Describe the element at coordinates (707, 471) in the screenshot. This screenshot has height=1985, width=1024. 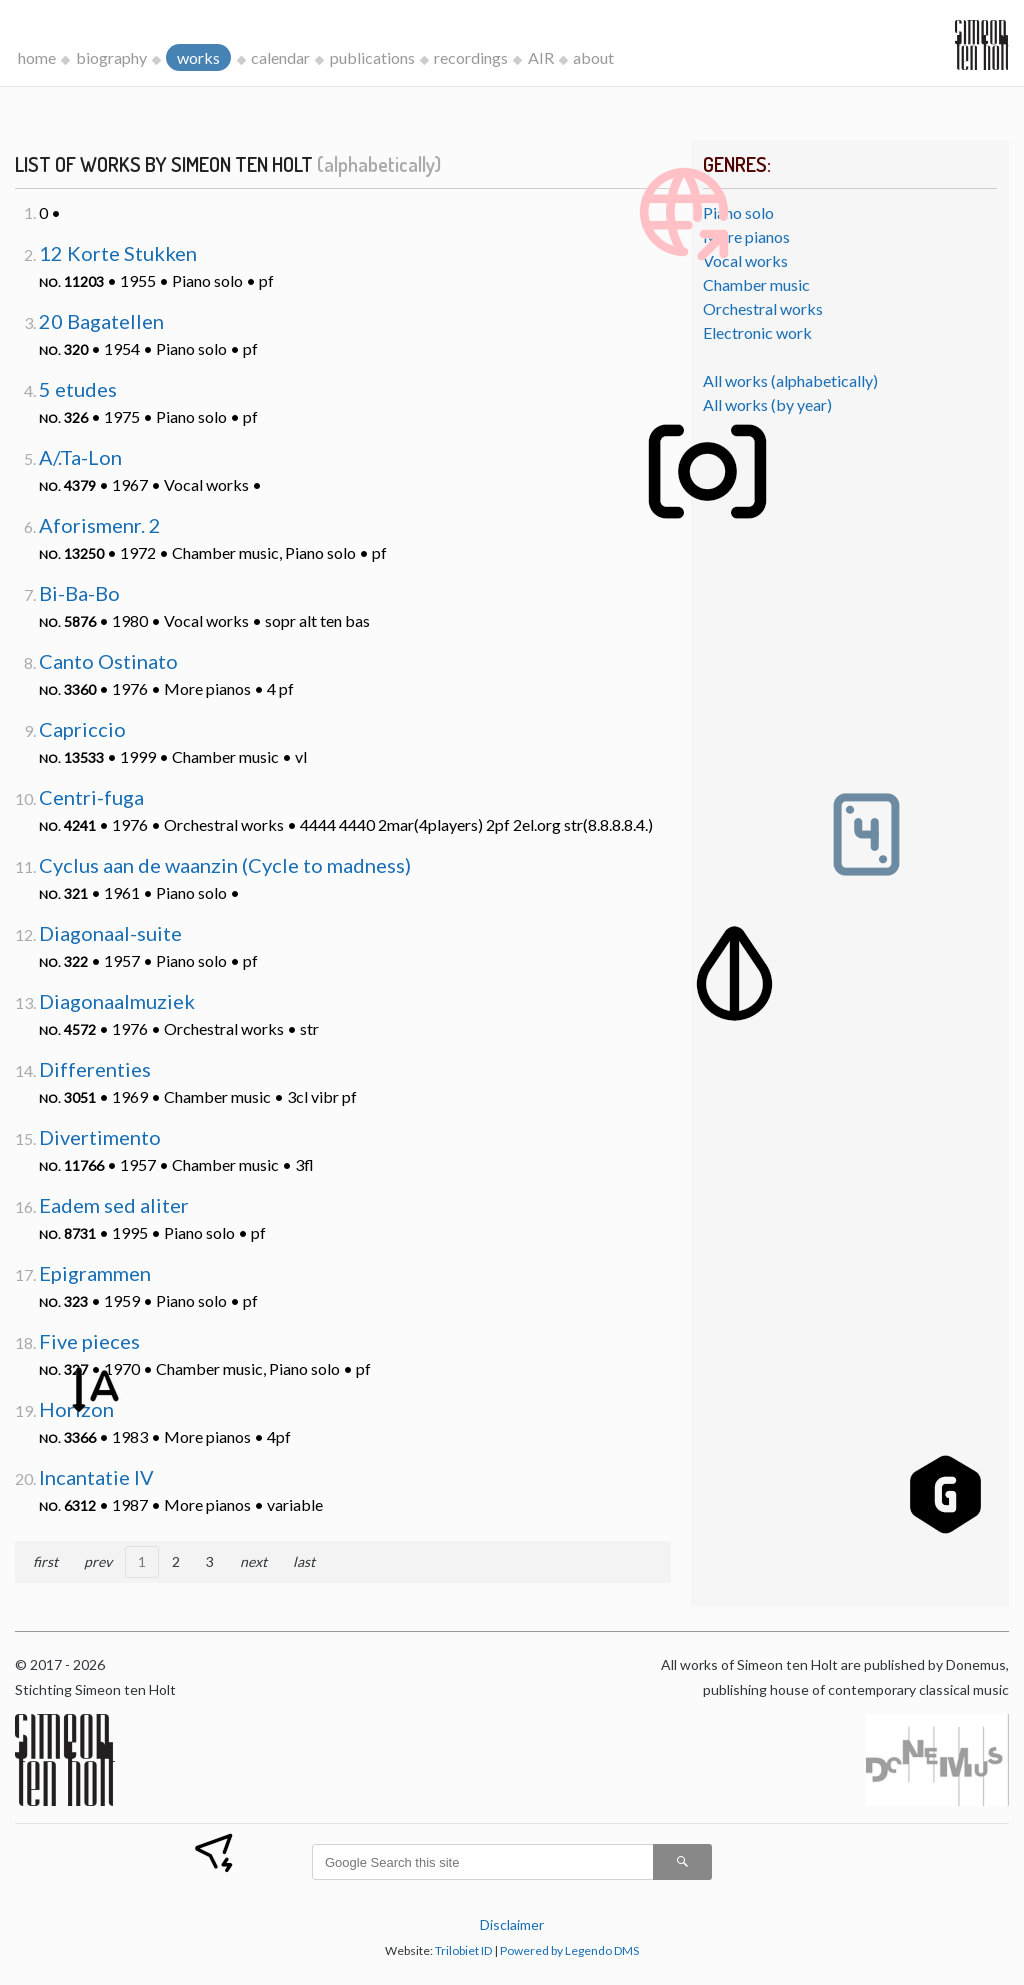
I see `access camera or photo capture settings` at that location.